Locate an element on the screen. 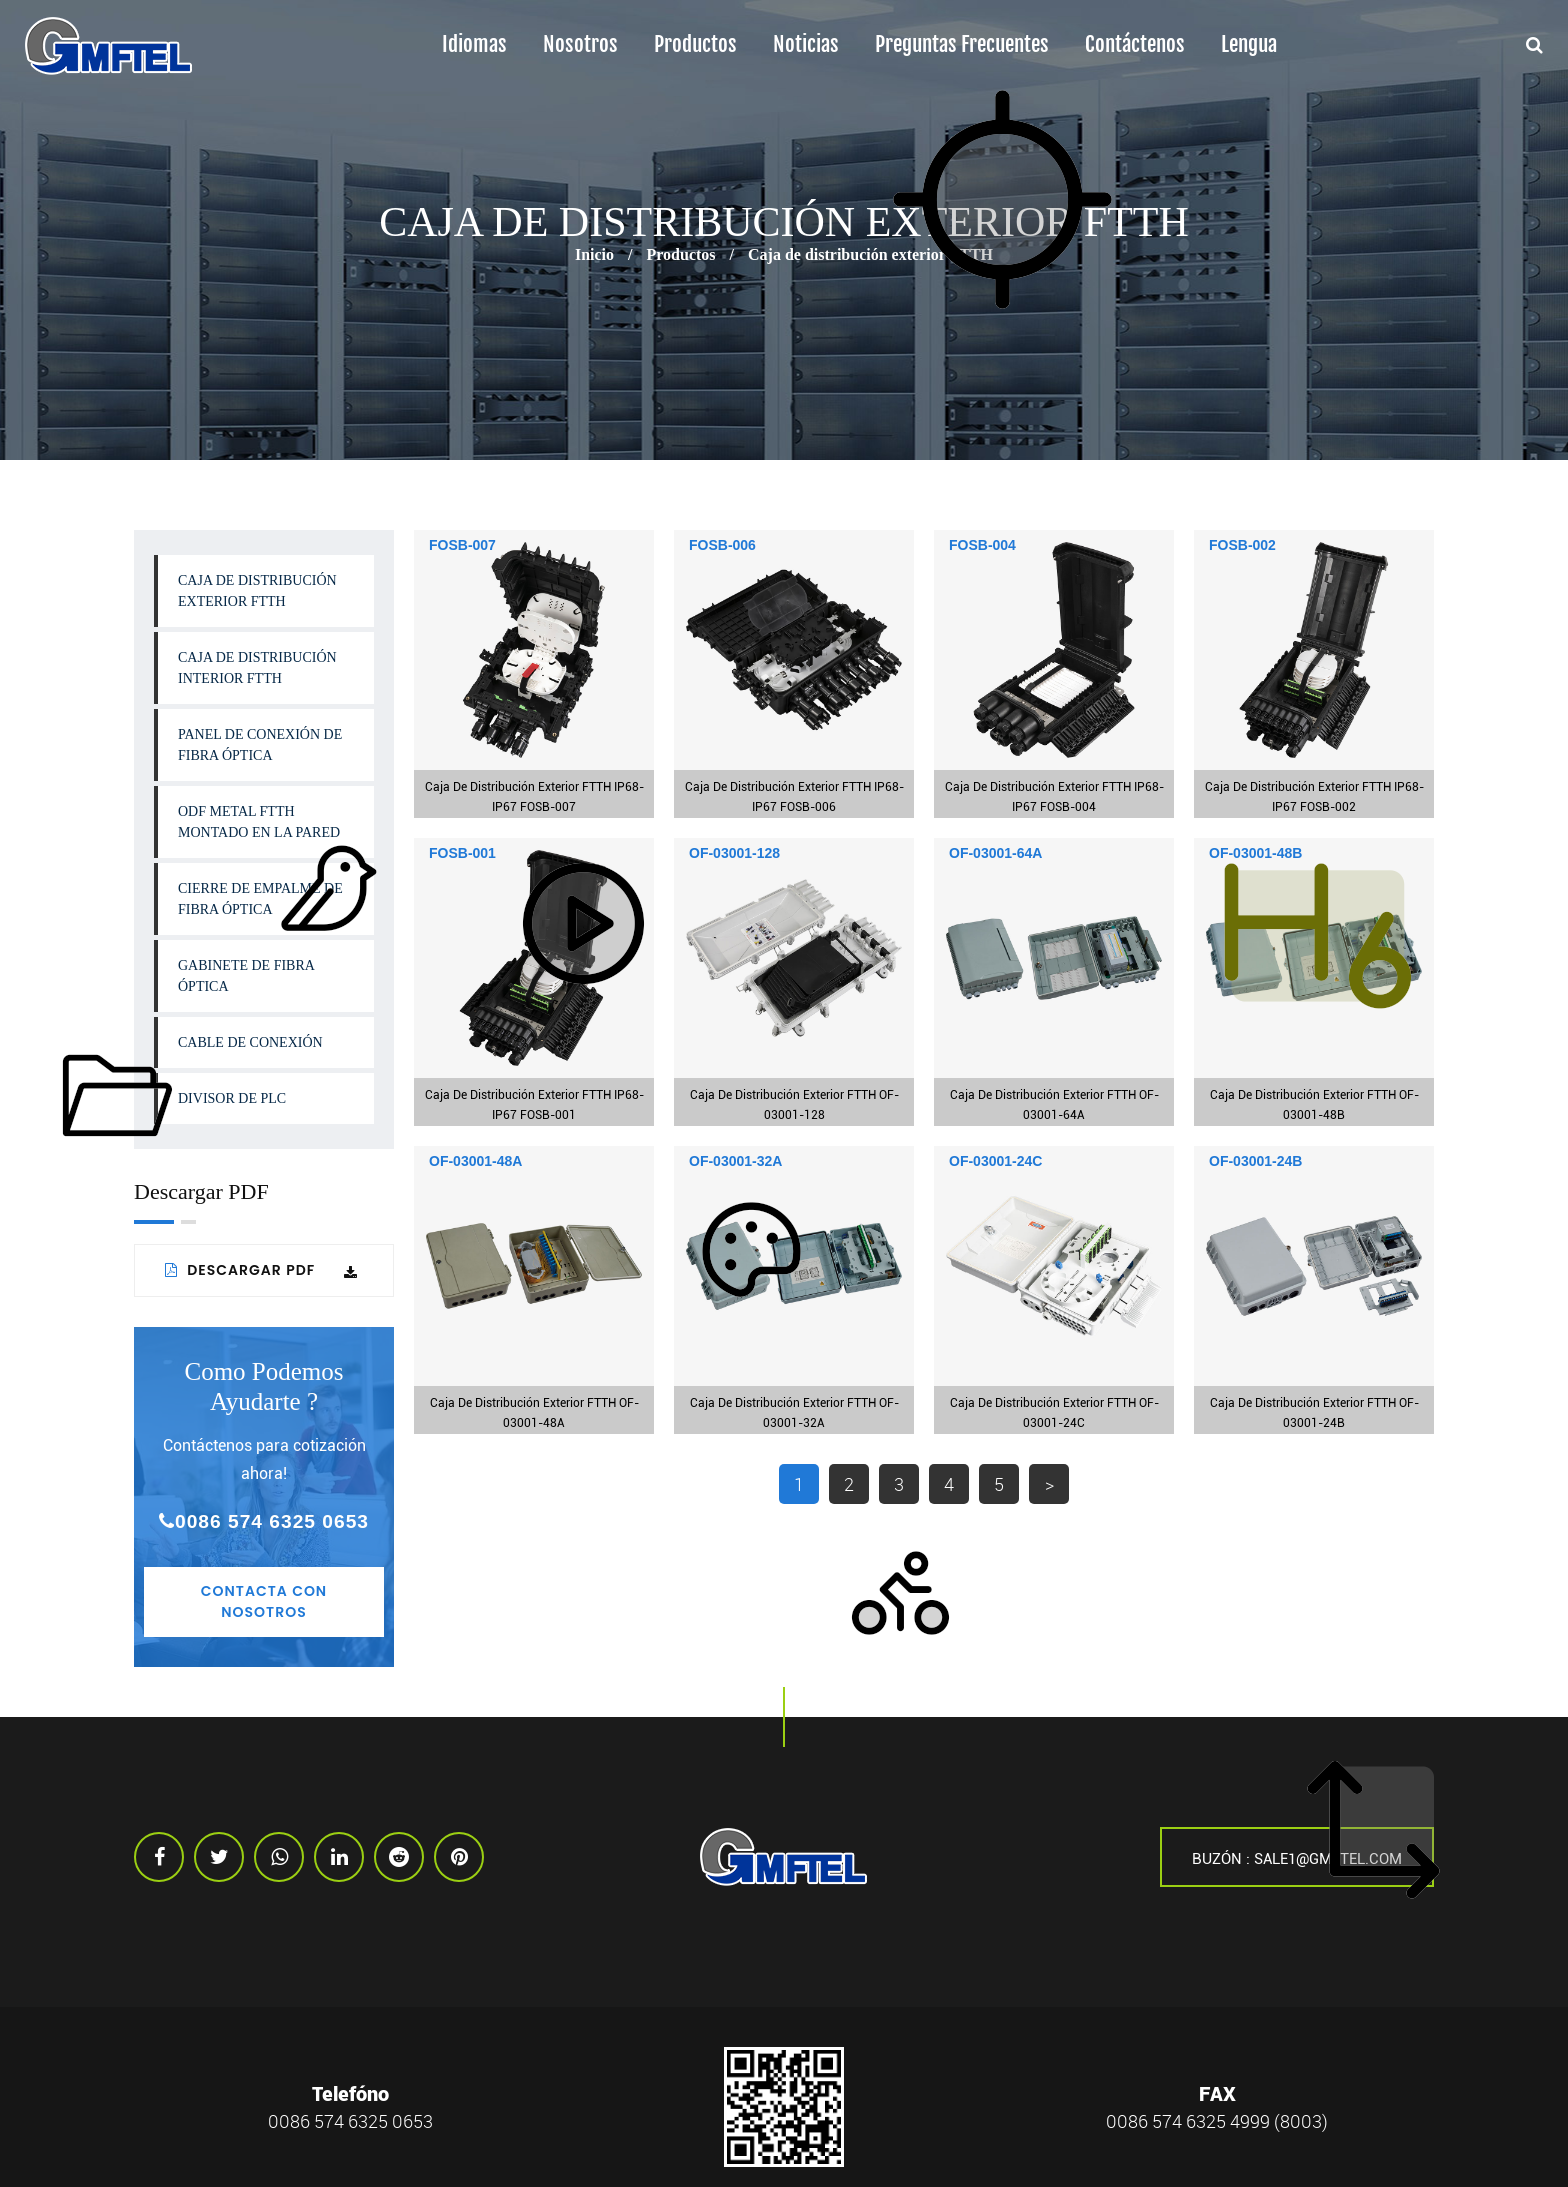 The image size is (1568, 2187). access bike rental or cycling options is located at coordinates (900, 1596).